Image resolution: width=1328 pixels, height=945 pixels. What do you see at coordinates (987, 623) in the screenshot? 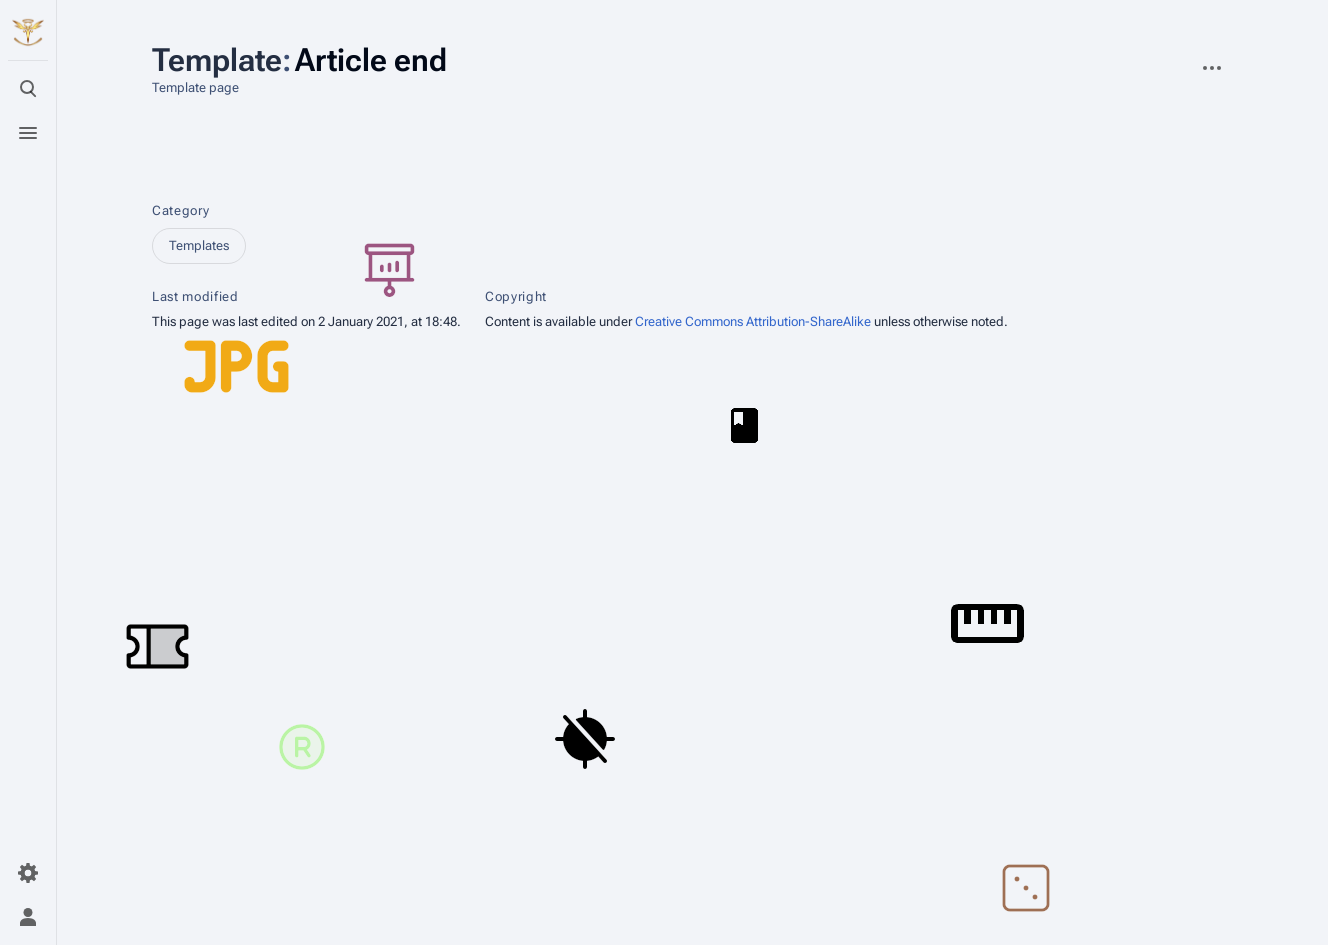
I see `access ruler or measurement tool` at bounding box center [987, 623].